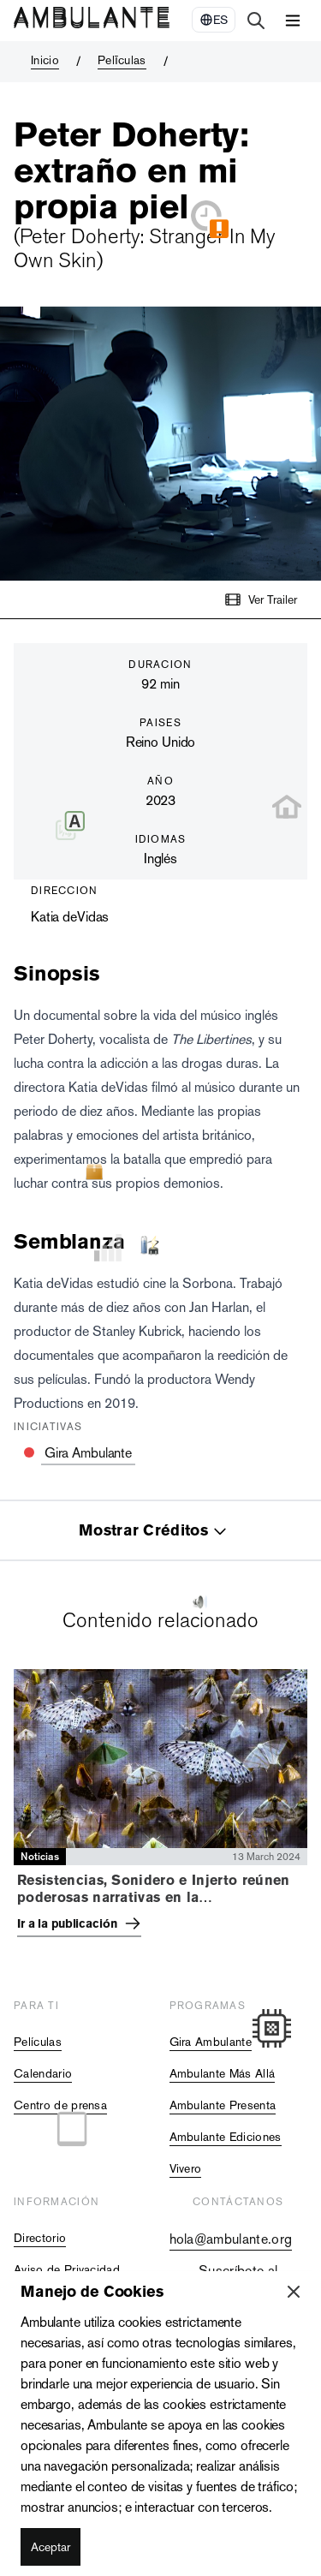 This screenshot has width=321, height=2576. I want to click on indicates weak cellular signal strength, so click(109, 1249).